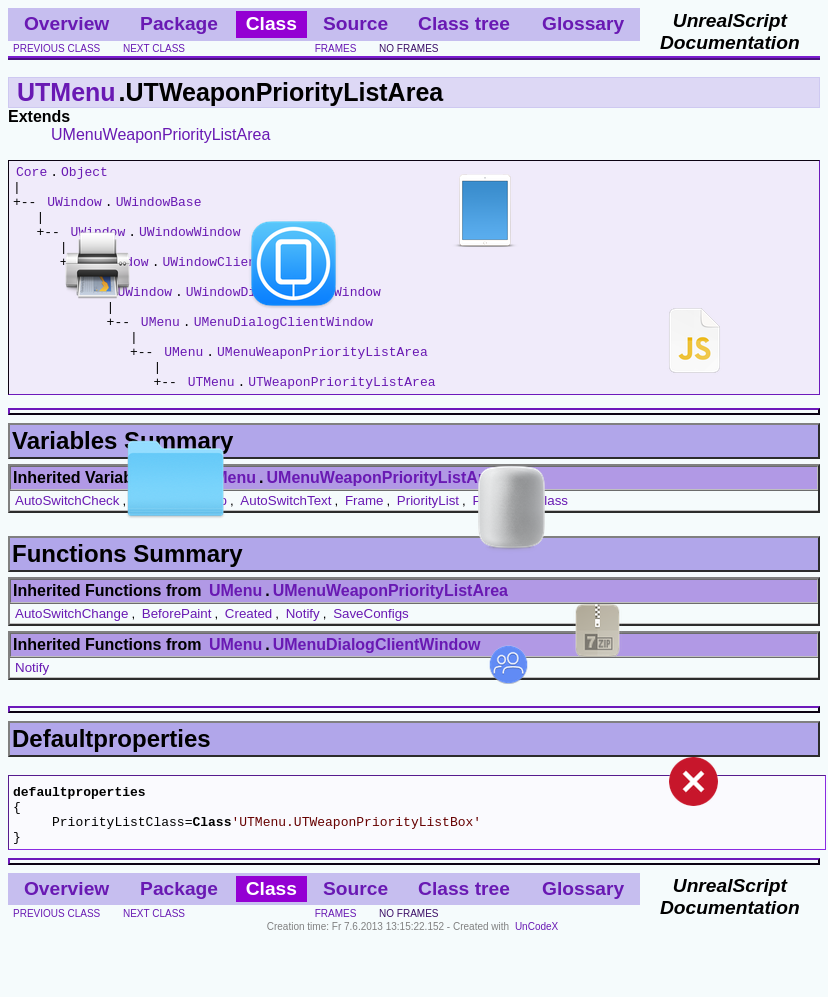  What do you see at coordinates (694, 340) in the screenshot?
I see `javascript source code file` at bounding box center [694, 340].